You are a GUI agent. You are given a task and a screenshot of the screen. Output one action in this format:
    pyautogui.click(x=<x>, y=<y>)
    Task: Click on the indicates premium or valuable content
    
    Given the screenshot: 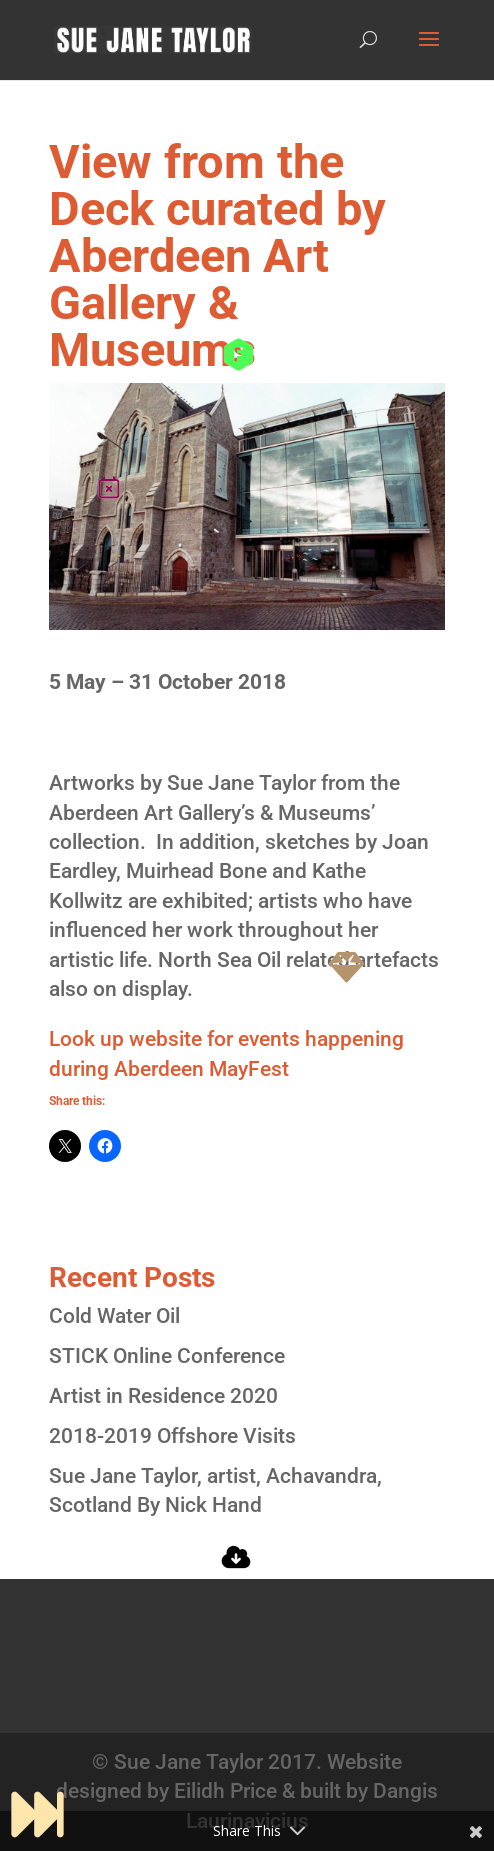 What is the action you would take?
    pyautogui.click(x=346, y=967)
    